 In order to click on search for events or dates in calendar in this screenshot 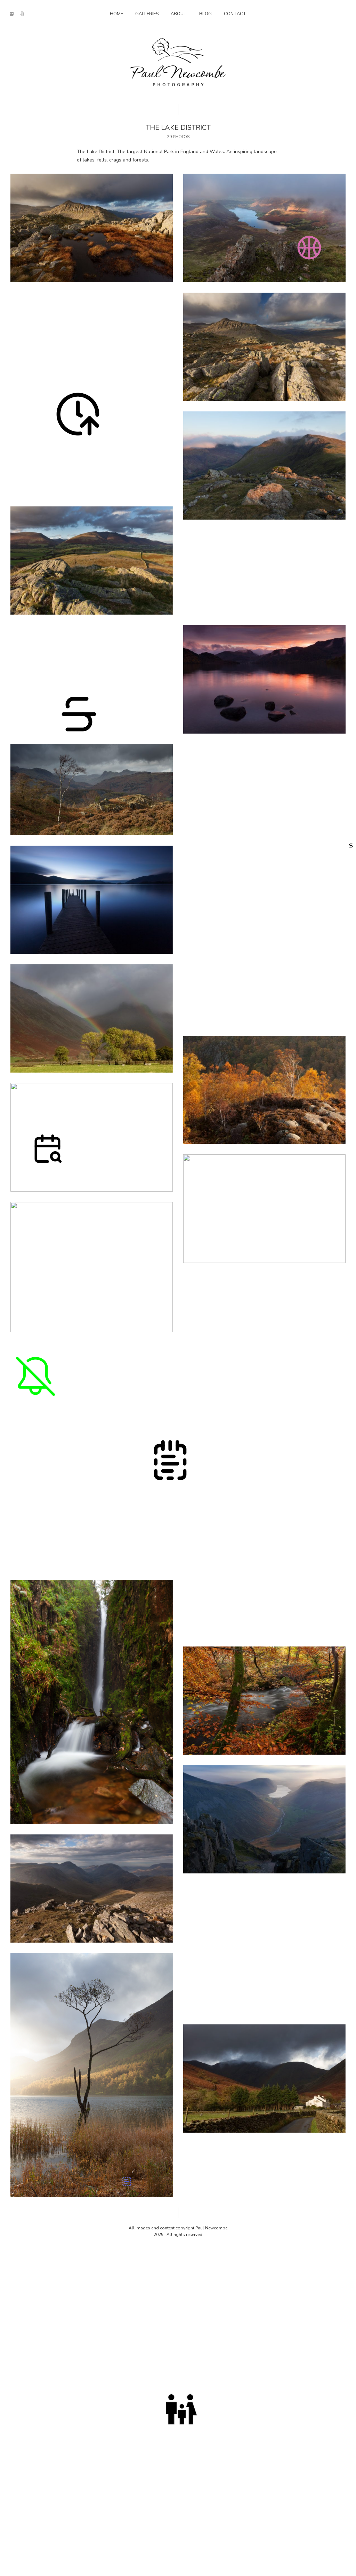, I will do `click(47, 1148)`.